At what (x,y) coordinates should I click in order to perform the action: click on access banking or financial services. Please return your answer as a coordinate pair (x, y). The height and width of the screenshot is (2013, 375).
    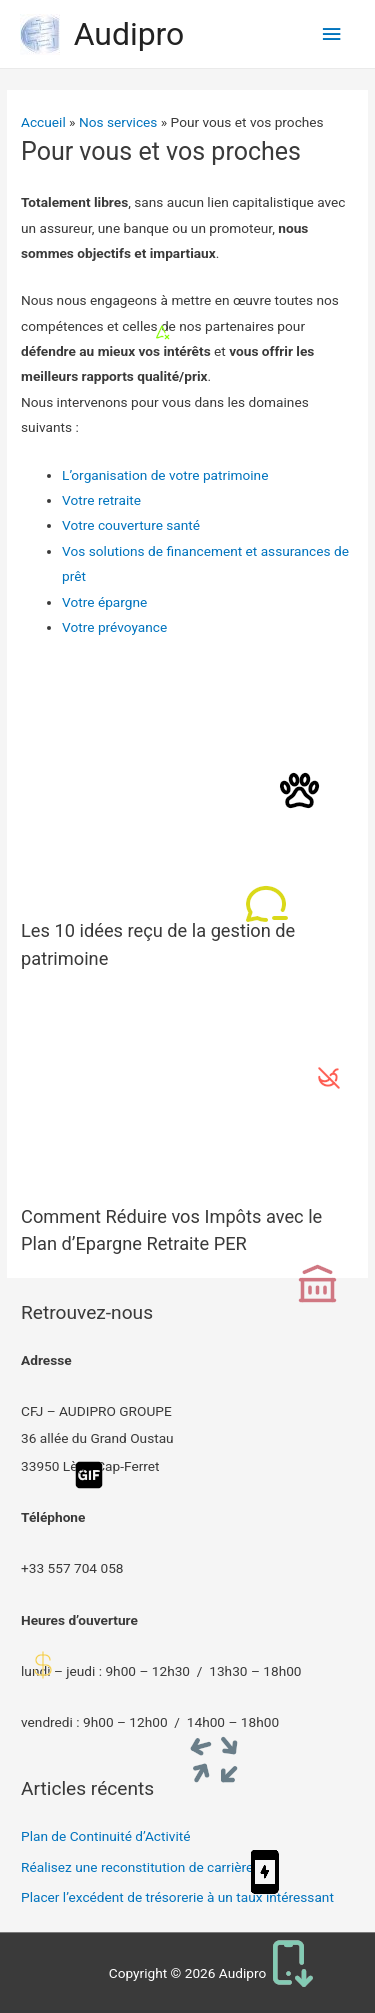
    Looking at the image, I should click on (317, 1283).